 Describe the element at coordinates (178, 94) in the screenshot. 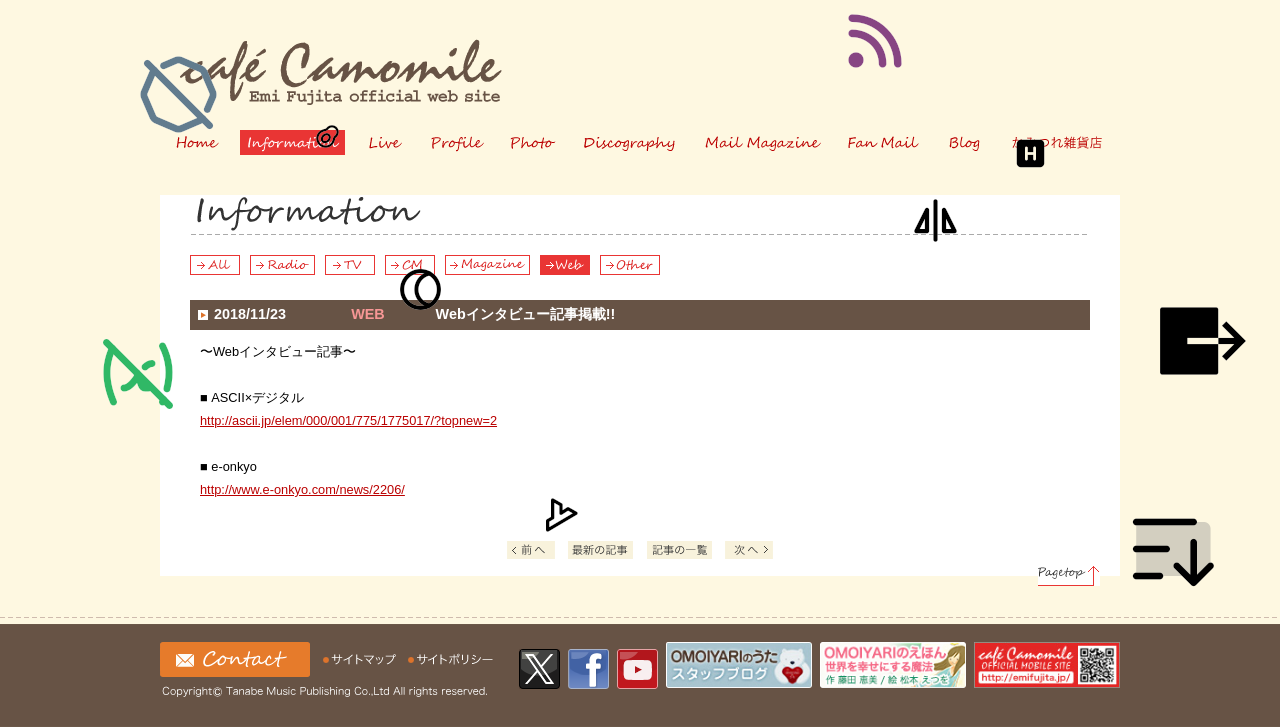

I see `indicates a blocked or prohibited action` at that location.